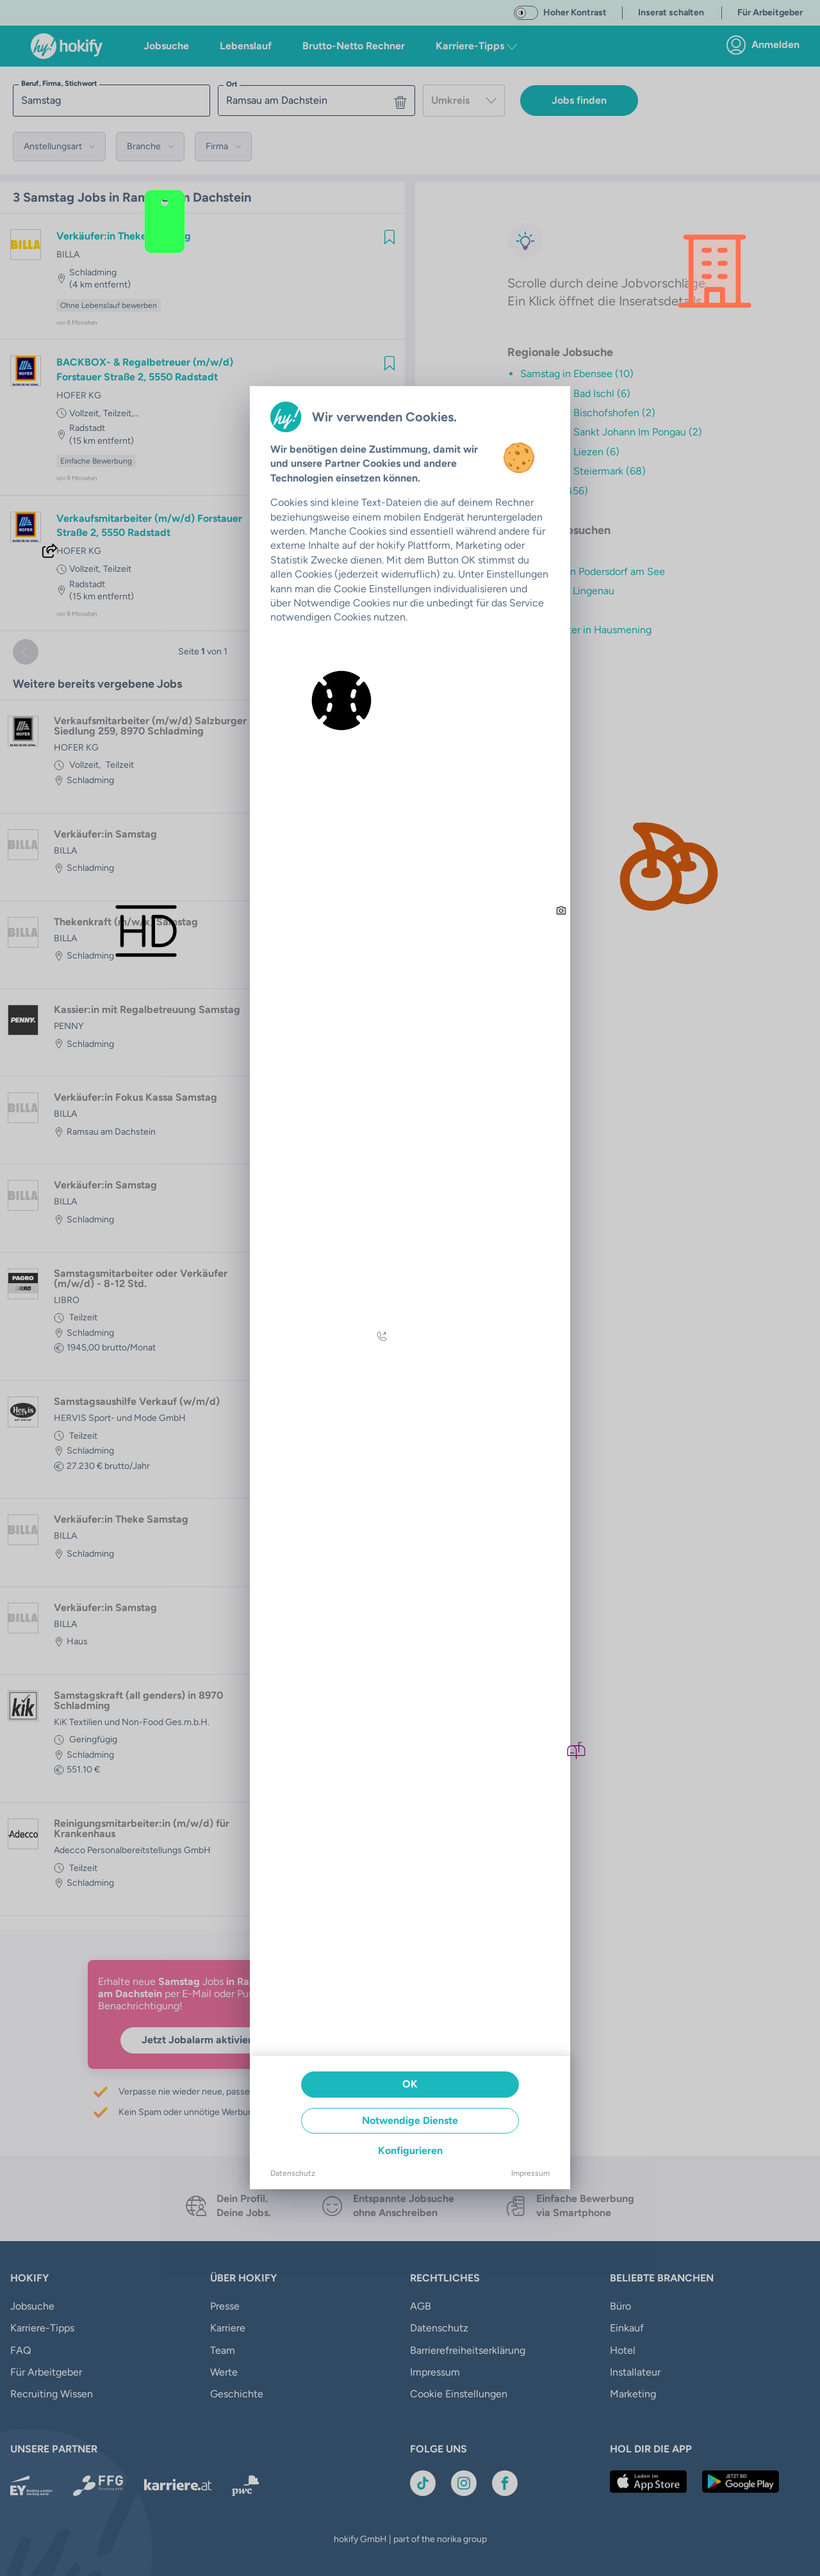 This screenshot has height=2576, width=820. Describe the element at coordinates (146, 931) in the screenshot. I see `indicates high-definition video quality` at that location.